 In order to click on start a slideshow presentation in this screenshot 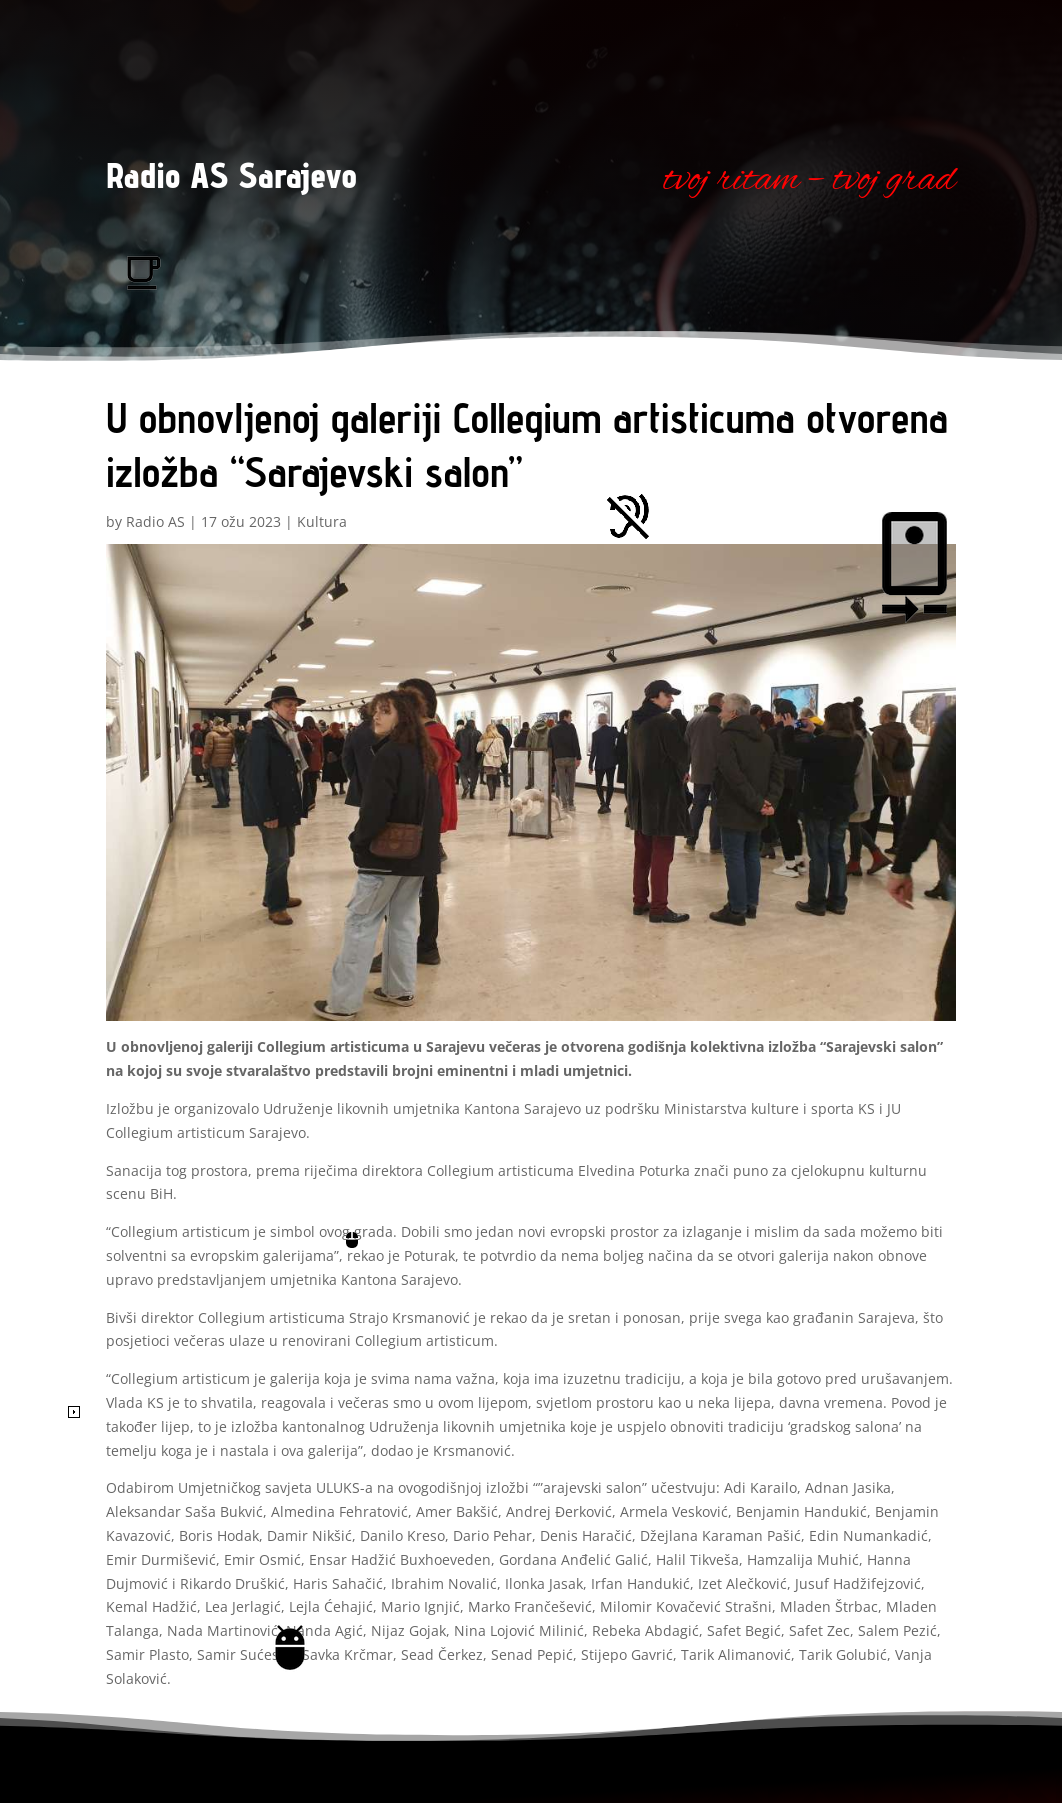, I will do `click(74, 1412)`.